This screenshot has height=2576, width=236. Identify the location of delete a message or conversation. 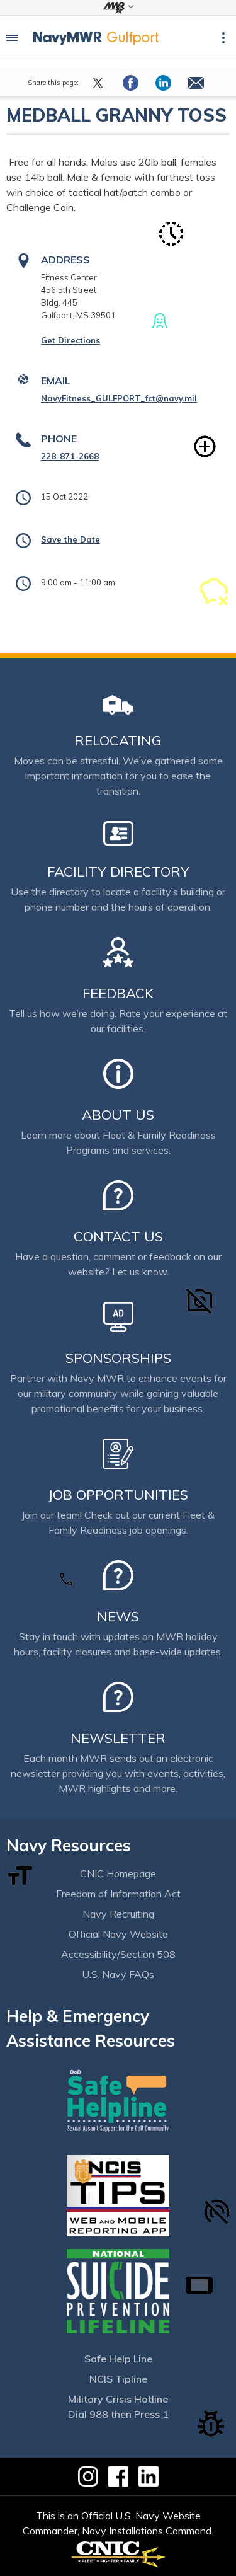
(213, 591).